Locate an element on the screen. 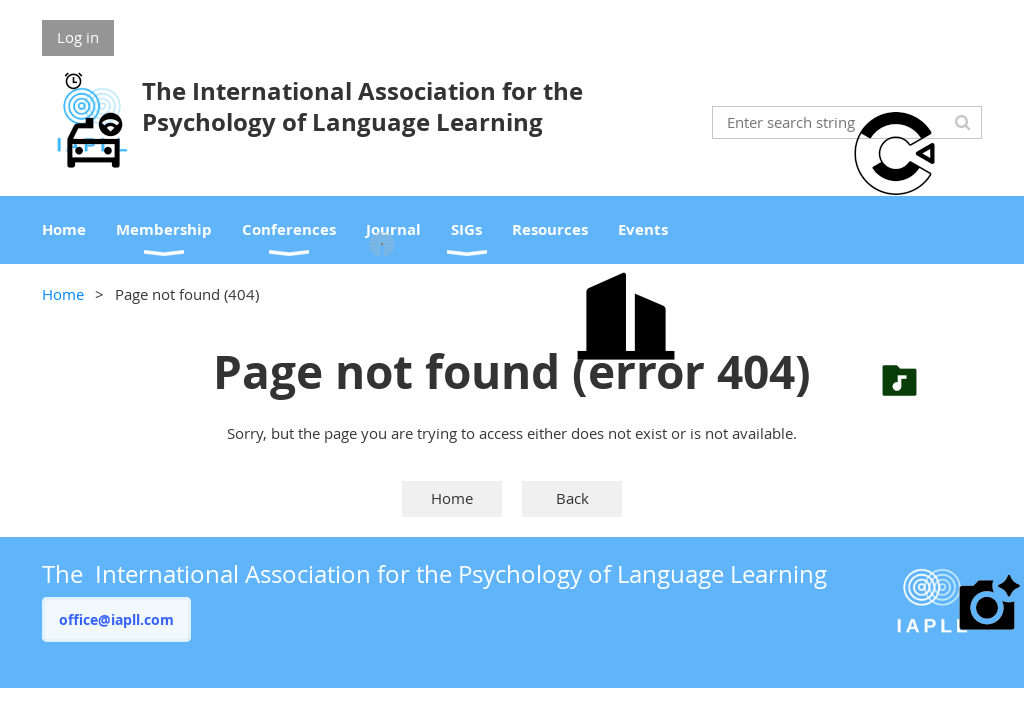 Image resolution: width=1024 pixels, height=720 pixels. open your music folder is located at coordinates (899, 380).